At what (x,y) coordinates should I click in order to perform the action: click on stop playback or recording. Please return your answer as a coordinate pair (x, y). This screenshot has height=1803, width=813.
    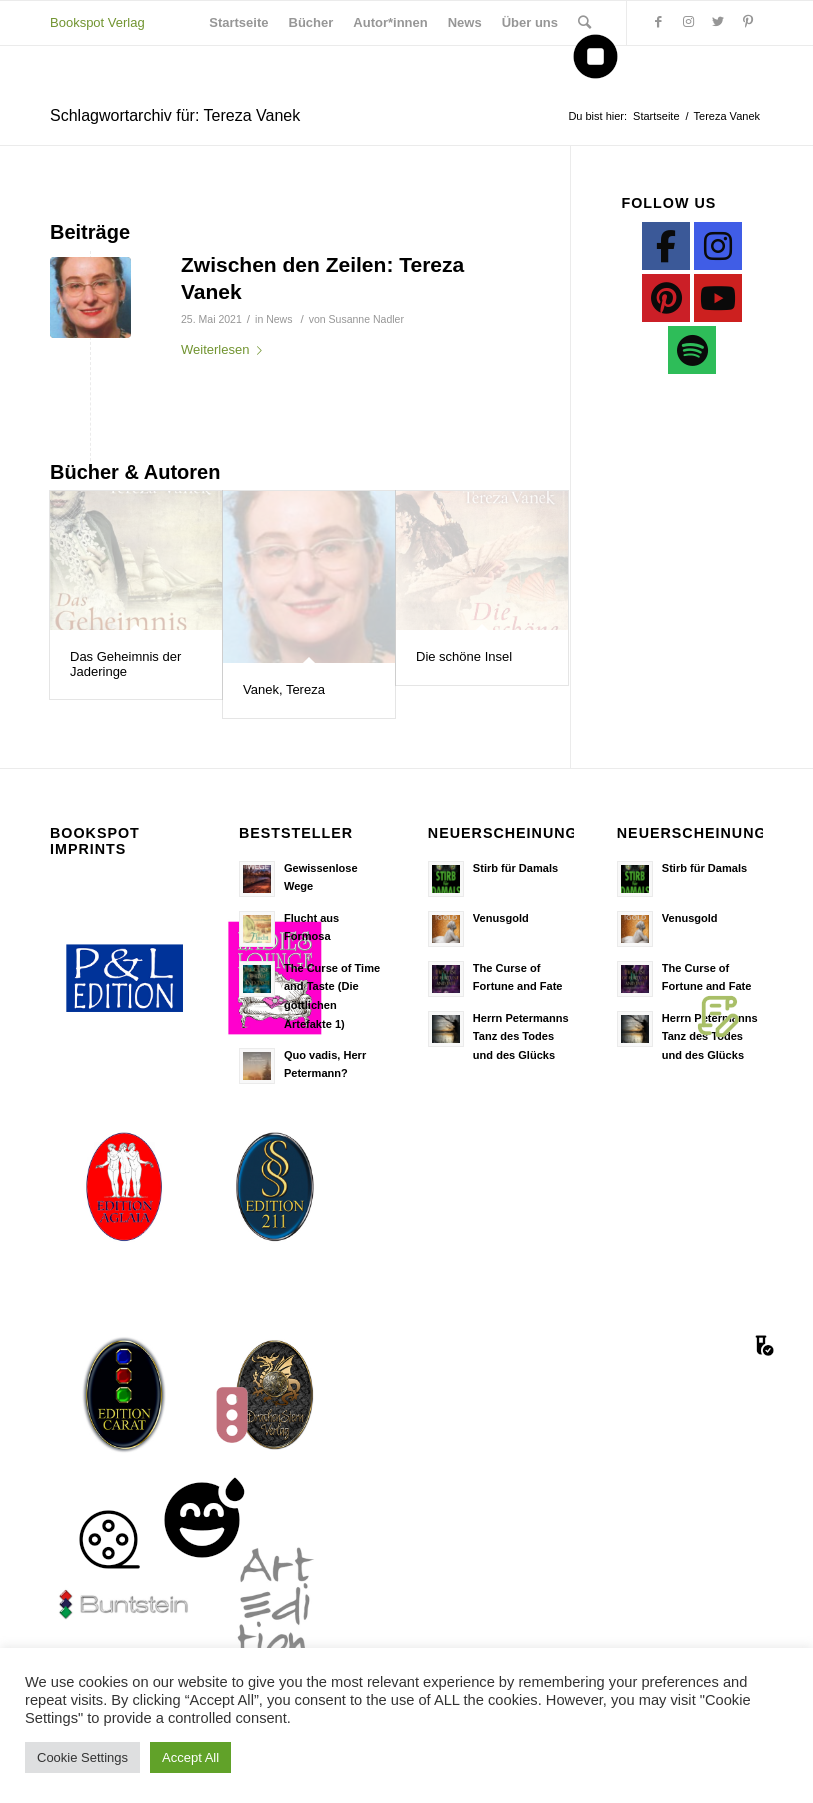
    Looking at the image, I should click on (595, 56).